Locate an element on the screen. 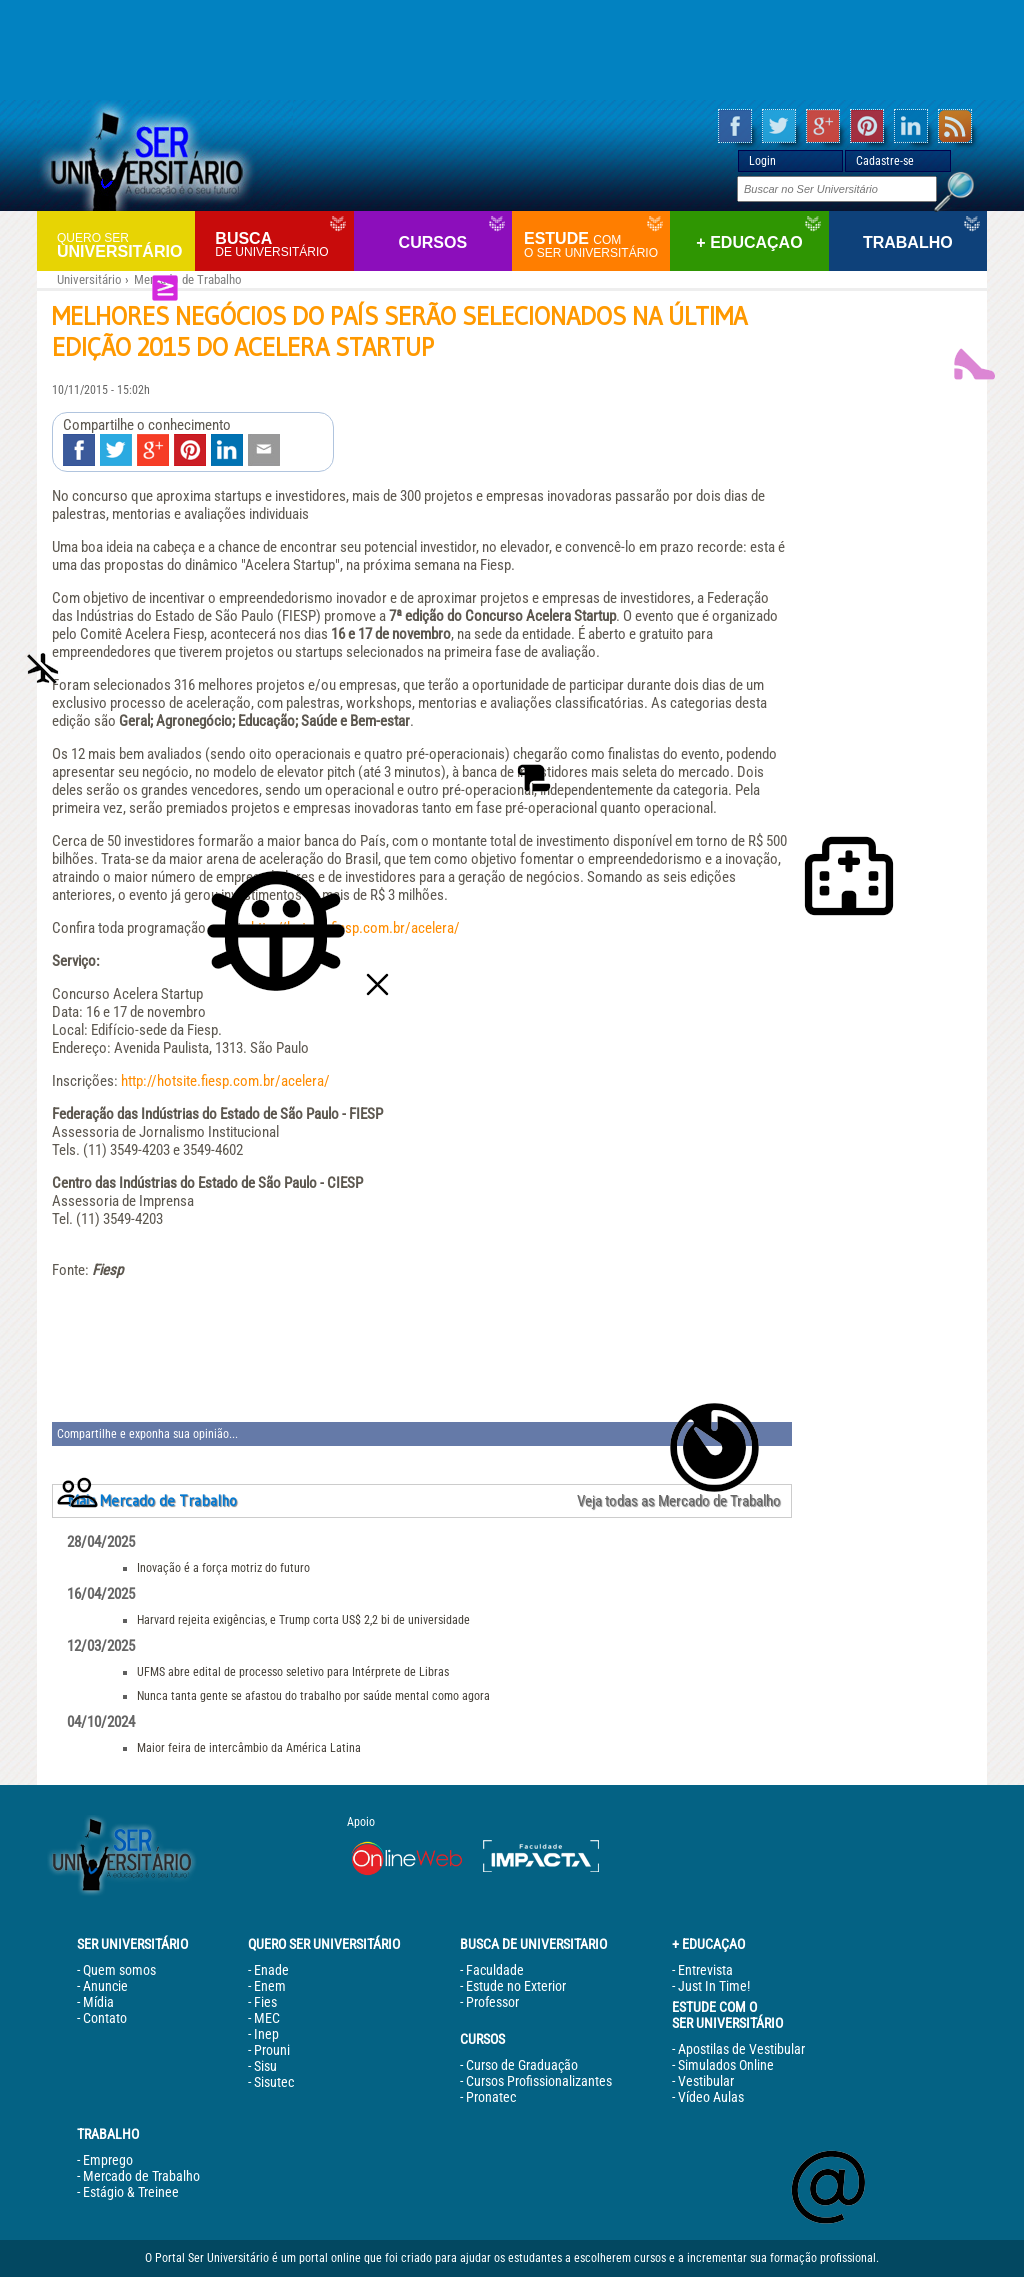  report a bug or issue is located at coordinates (276, 931).